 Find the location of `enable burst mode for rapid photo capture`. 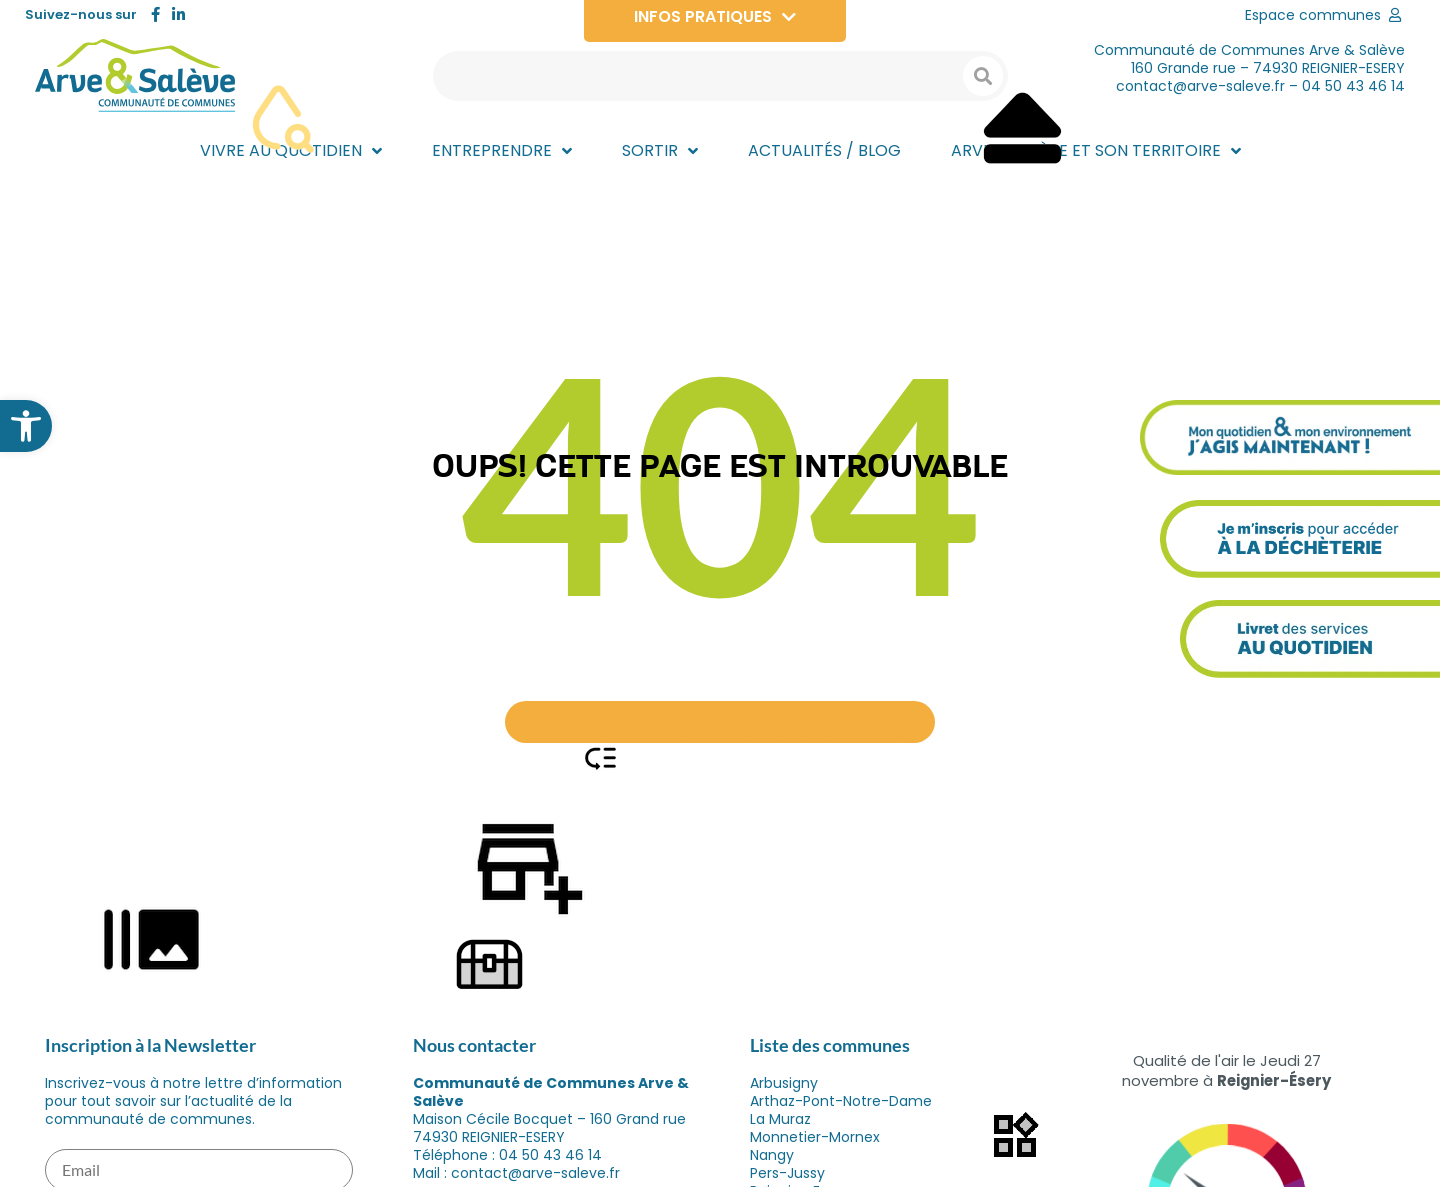

enable burst mode for rapid photo capture is located at coordinates (151, 939).